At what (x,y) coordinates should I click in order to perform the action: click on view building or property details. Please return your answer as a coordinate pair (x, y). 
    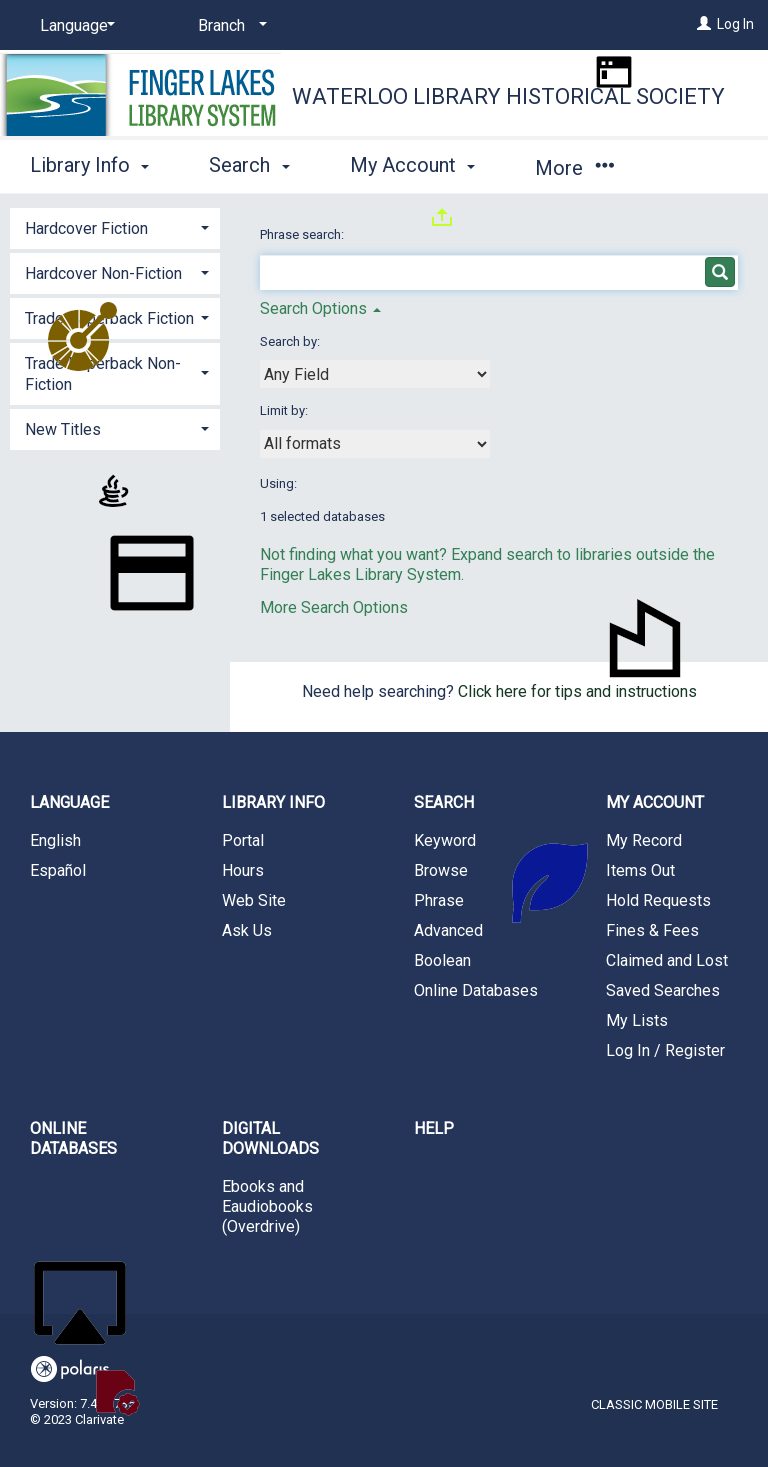
    Looking at the image, I should click on (645, 642).